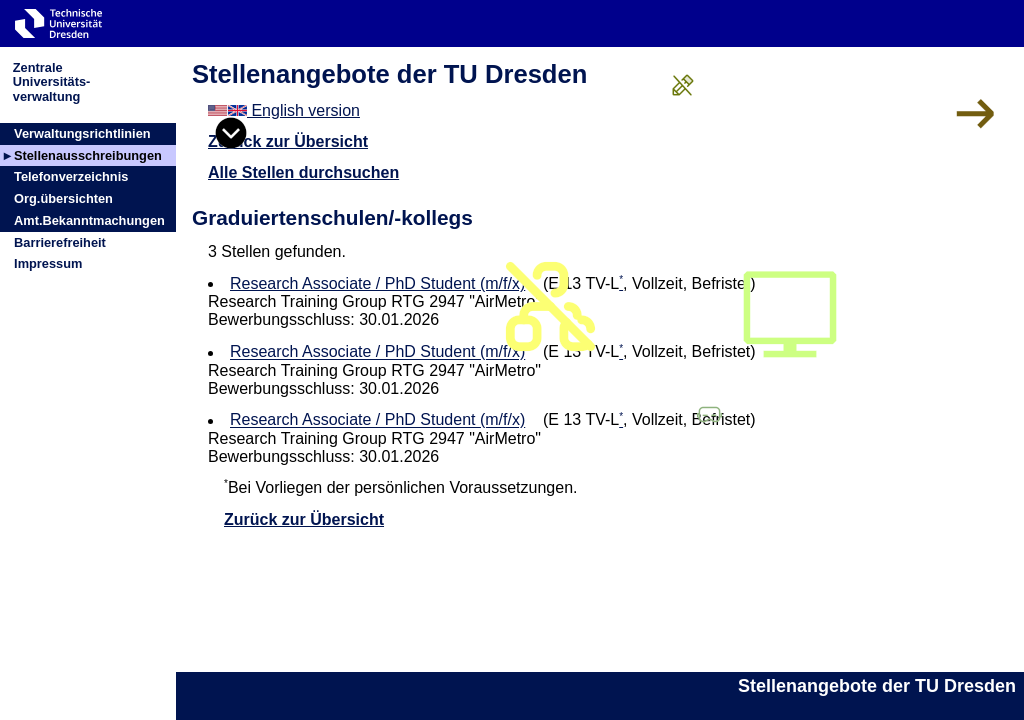 Image resolution: width=1024 pixels, height=720 pixels. I want to click on expand to show more content, so click(231, 133).